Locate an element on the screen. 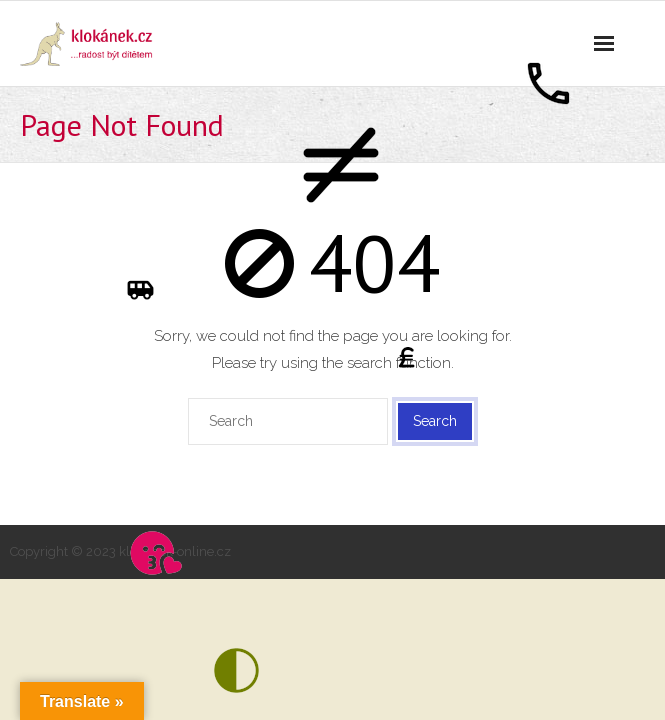 This screenshot has width=665, height=720. indicates price or amount in Turkish lira is located at coordinates (407, 357).